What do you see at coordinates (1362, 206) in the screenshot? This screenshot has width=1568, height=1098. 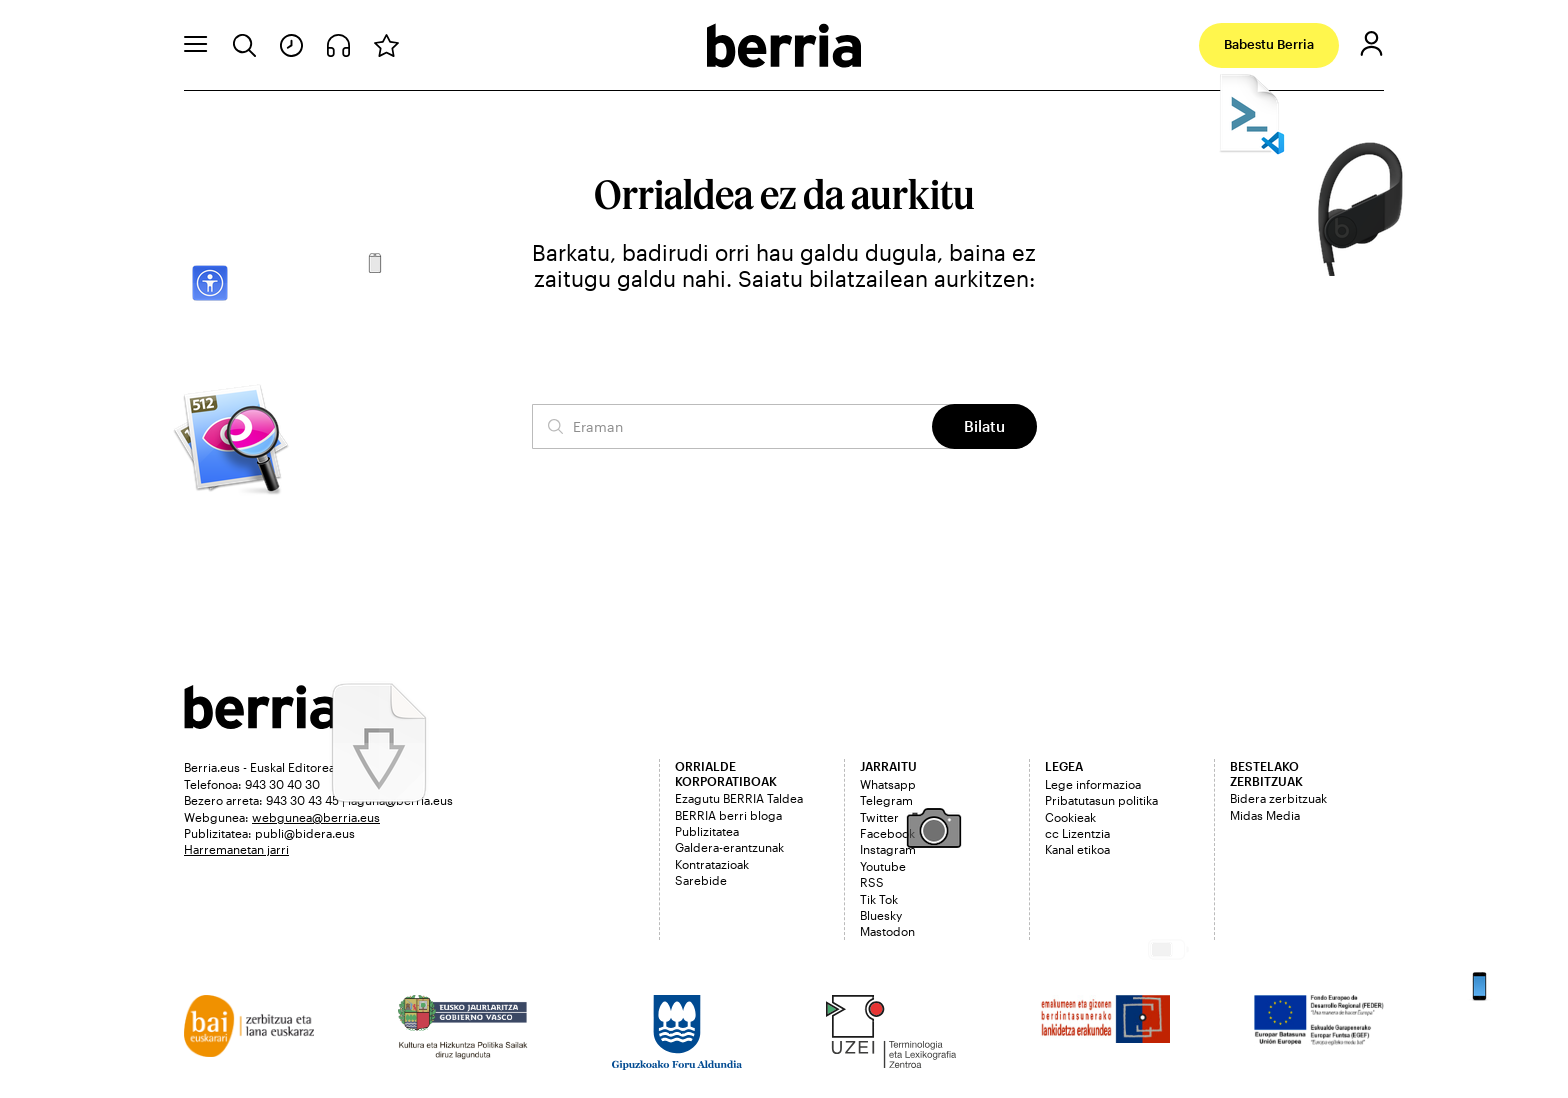 I see `beats powerbeats wireless earphone device` at bounding box center [1362, 206].